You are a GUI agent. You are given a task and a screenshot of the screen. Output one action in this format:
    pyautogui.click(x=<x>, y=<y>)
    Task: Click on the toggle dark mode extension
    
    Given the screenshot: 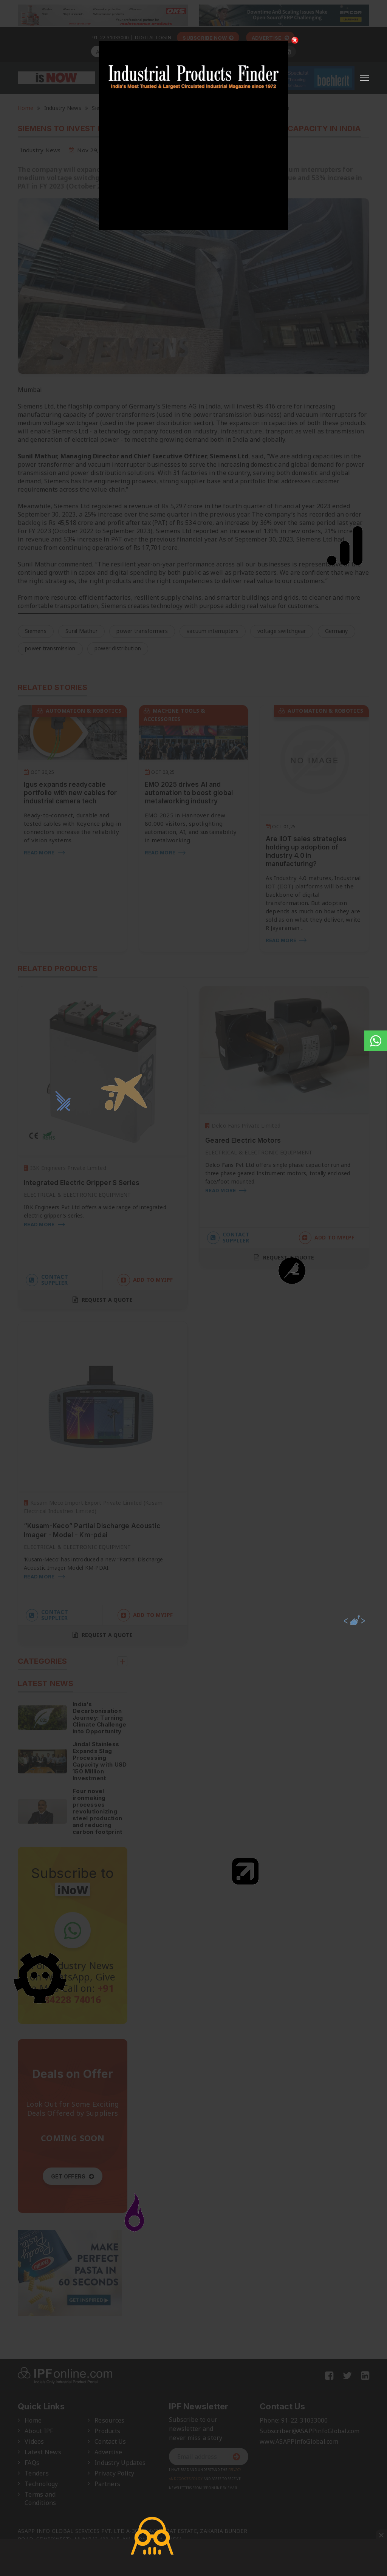 What is the action you would take?
    pyautogui.click(x=152, y=2536)
    